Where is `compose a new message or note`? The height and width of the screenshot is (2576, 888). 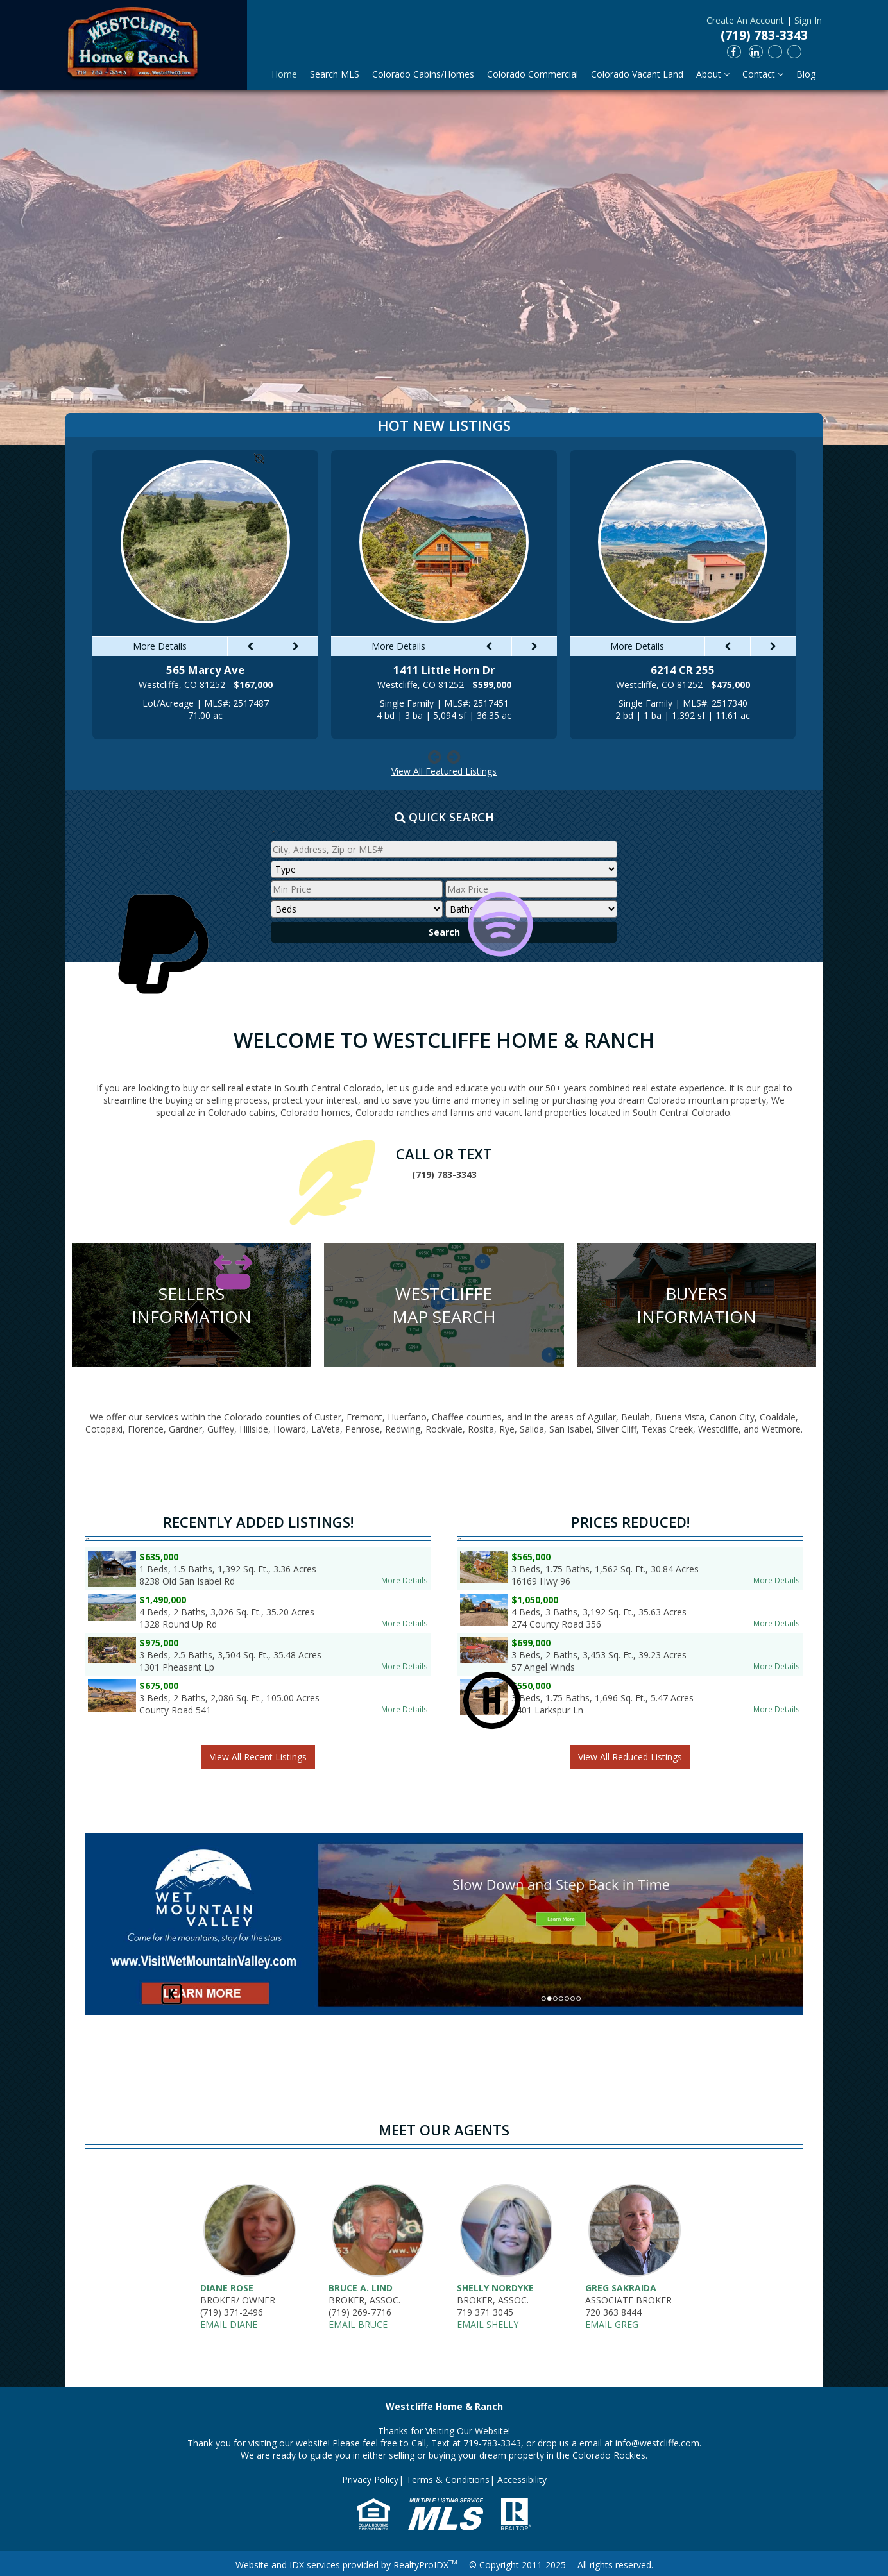
compose a new message or note is located at coordinates (332, 1183).